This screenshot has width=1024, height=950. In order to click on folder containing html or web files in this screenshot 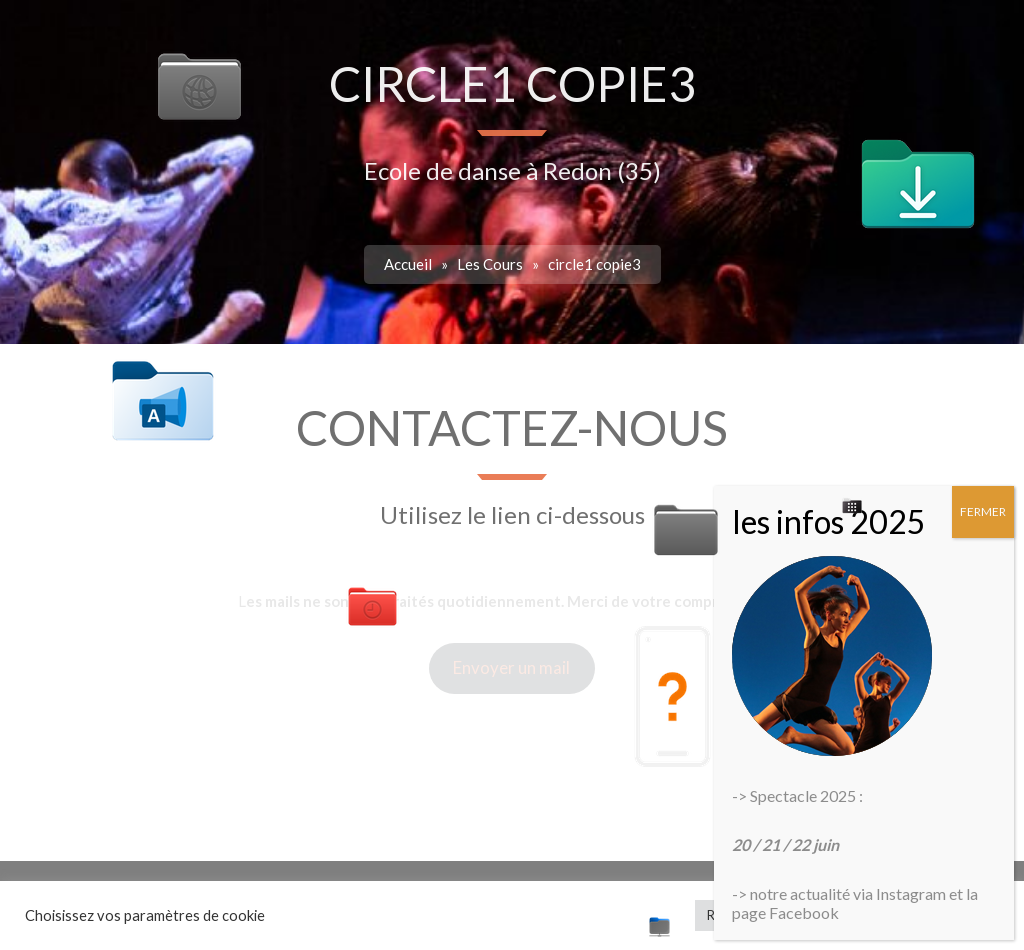, I will do `click(199, 86)`.